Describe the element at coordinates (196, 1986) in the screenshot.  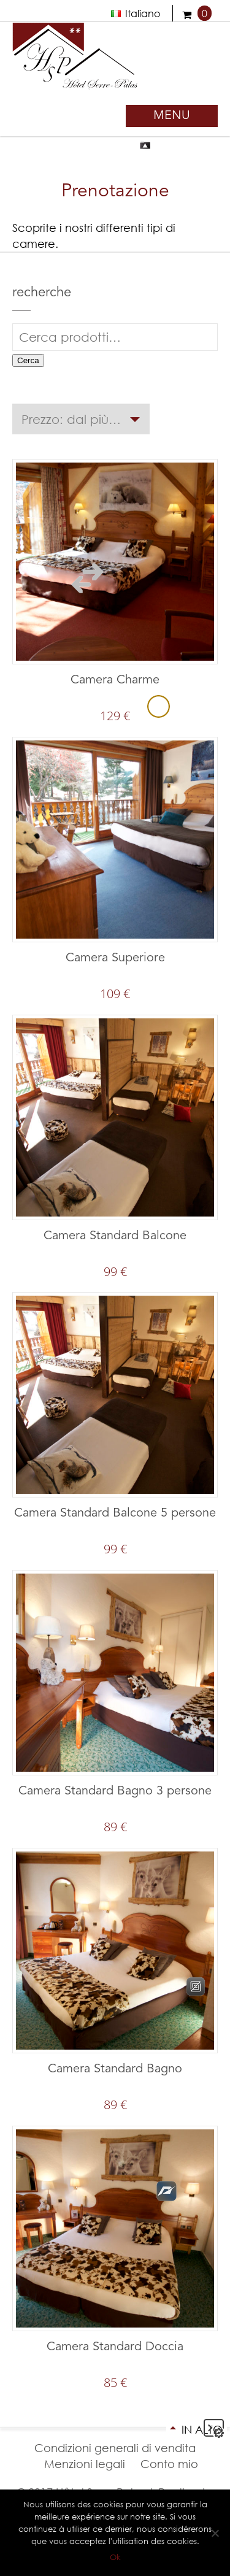
I see `open zed code editor` at that location.